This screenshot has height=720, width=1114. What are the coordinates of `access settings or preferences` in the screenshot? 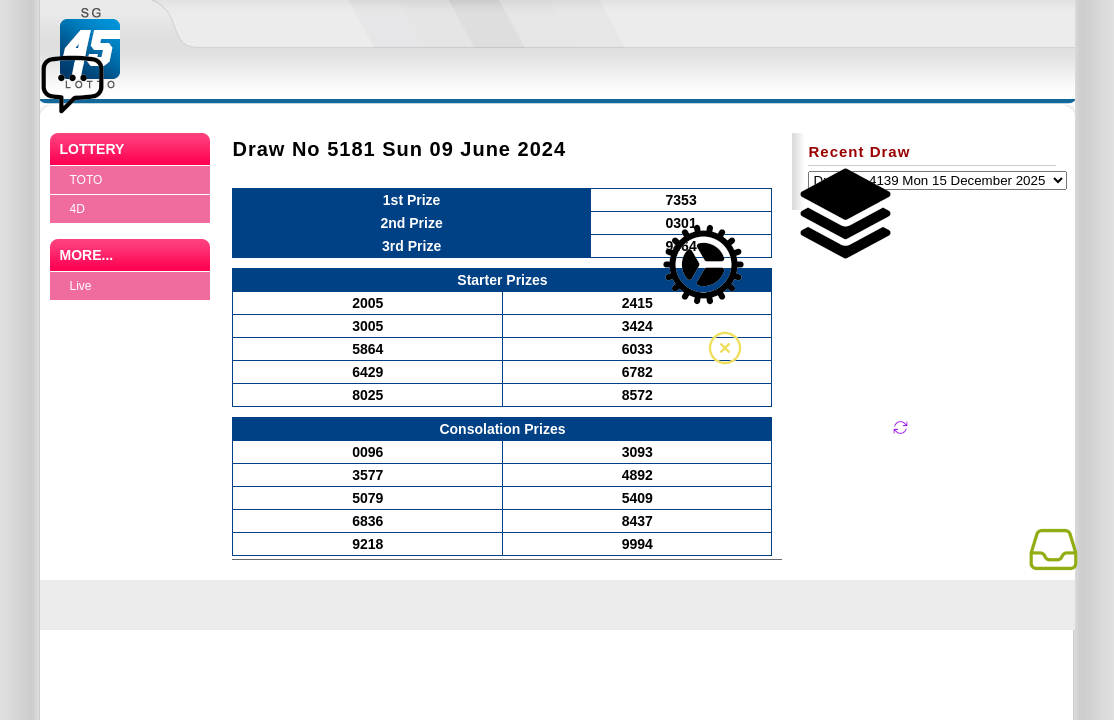 It's located at (703, 264).